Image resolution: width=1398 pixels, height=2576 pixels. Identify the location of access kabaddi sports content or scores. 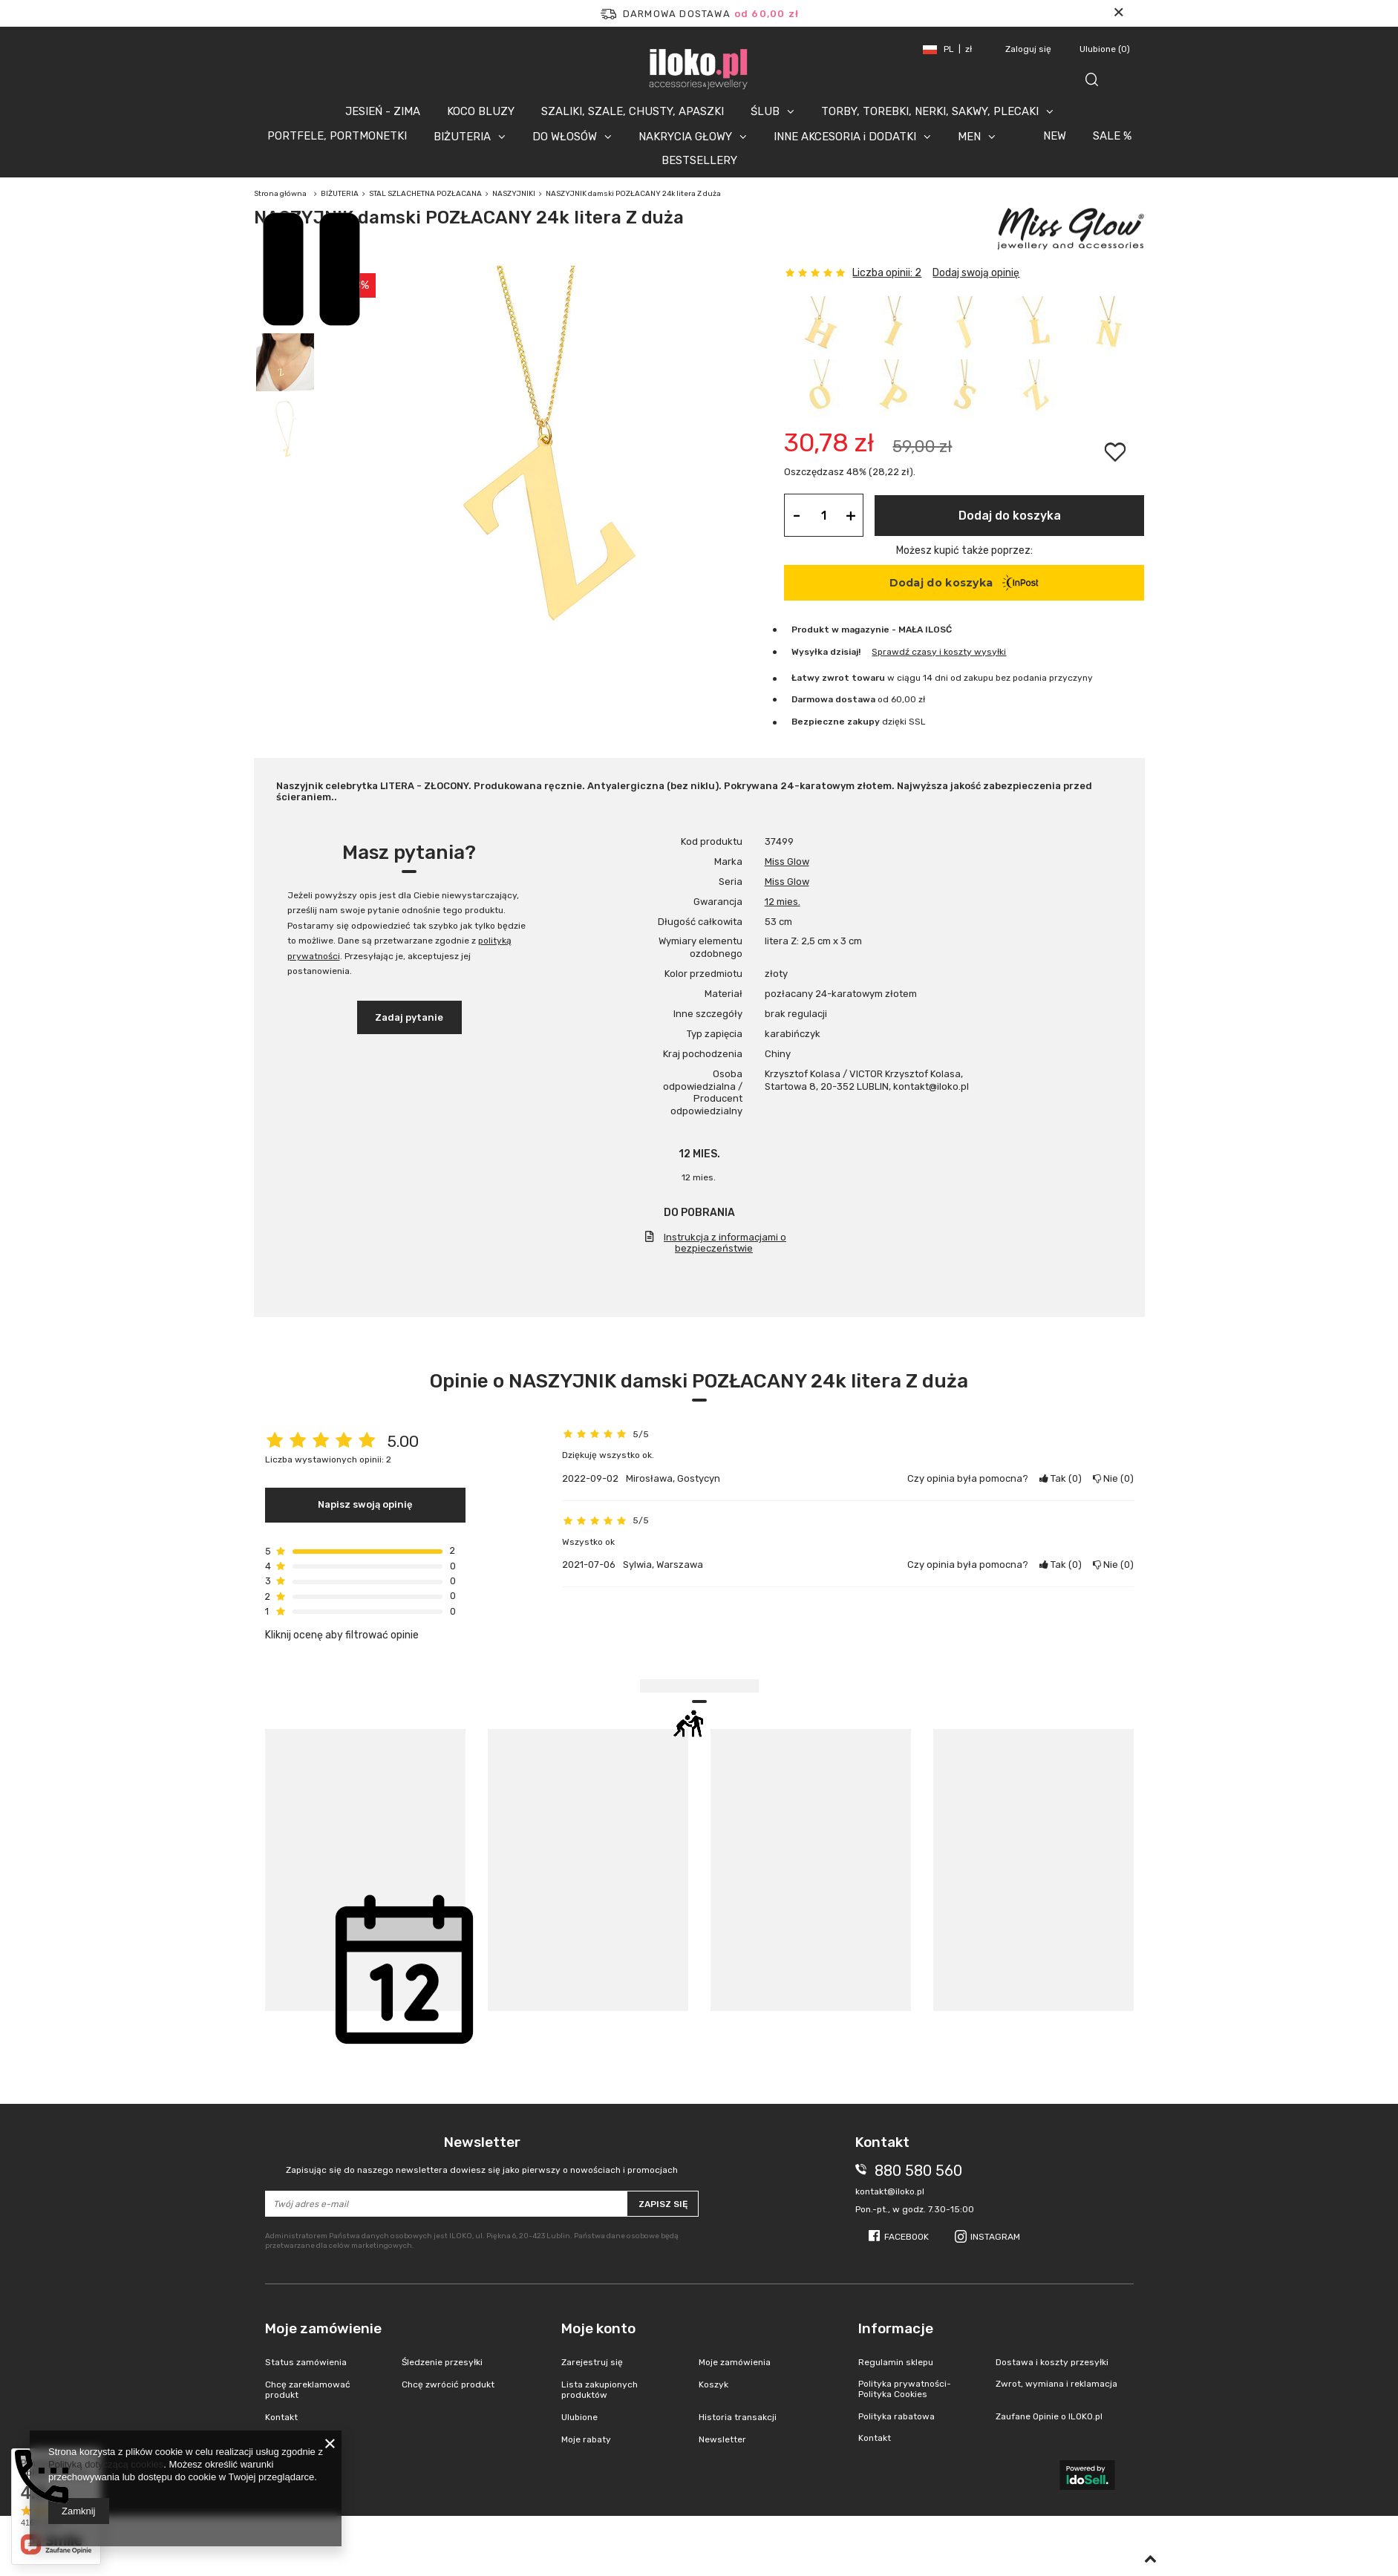
(688, 1725).